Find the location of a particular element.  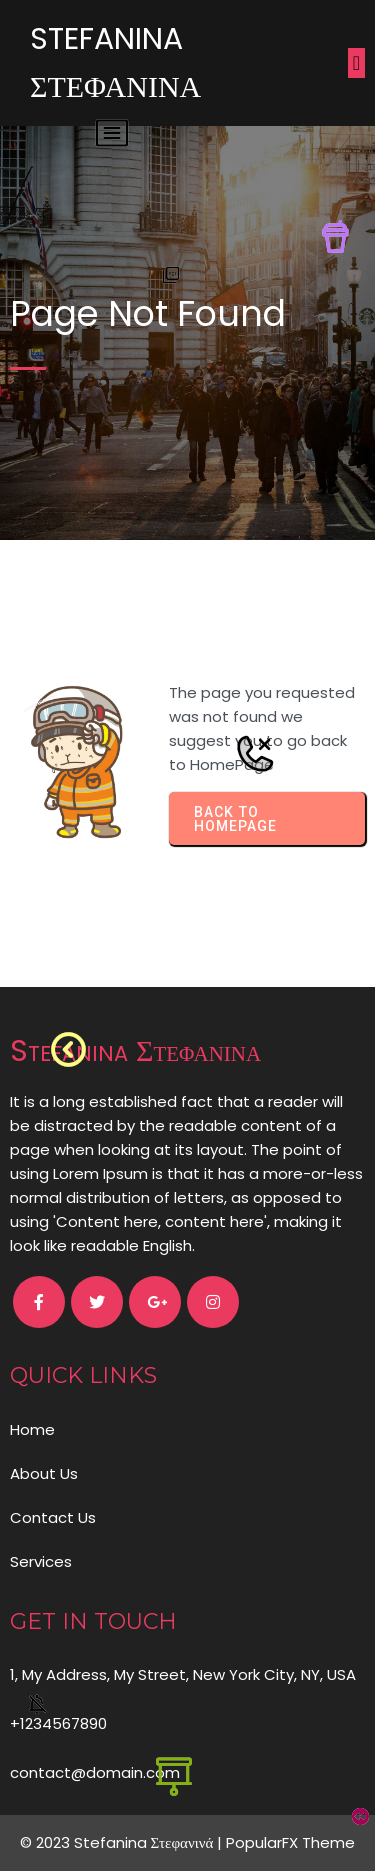

save or export as PDF is located at coordinates (171, 275).